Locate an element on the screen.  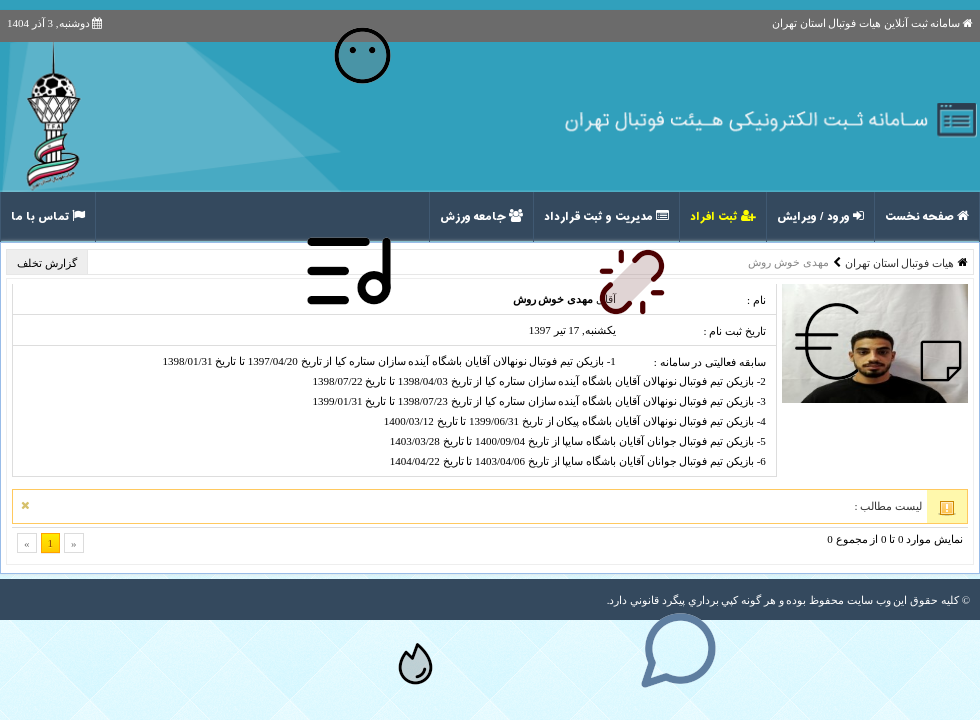
create a new note is located at coordinates (941, 361).